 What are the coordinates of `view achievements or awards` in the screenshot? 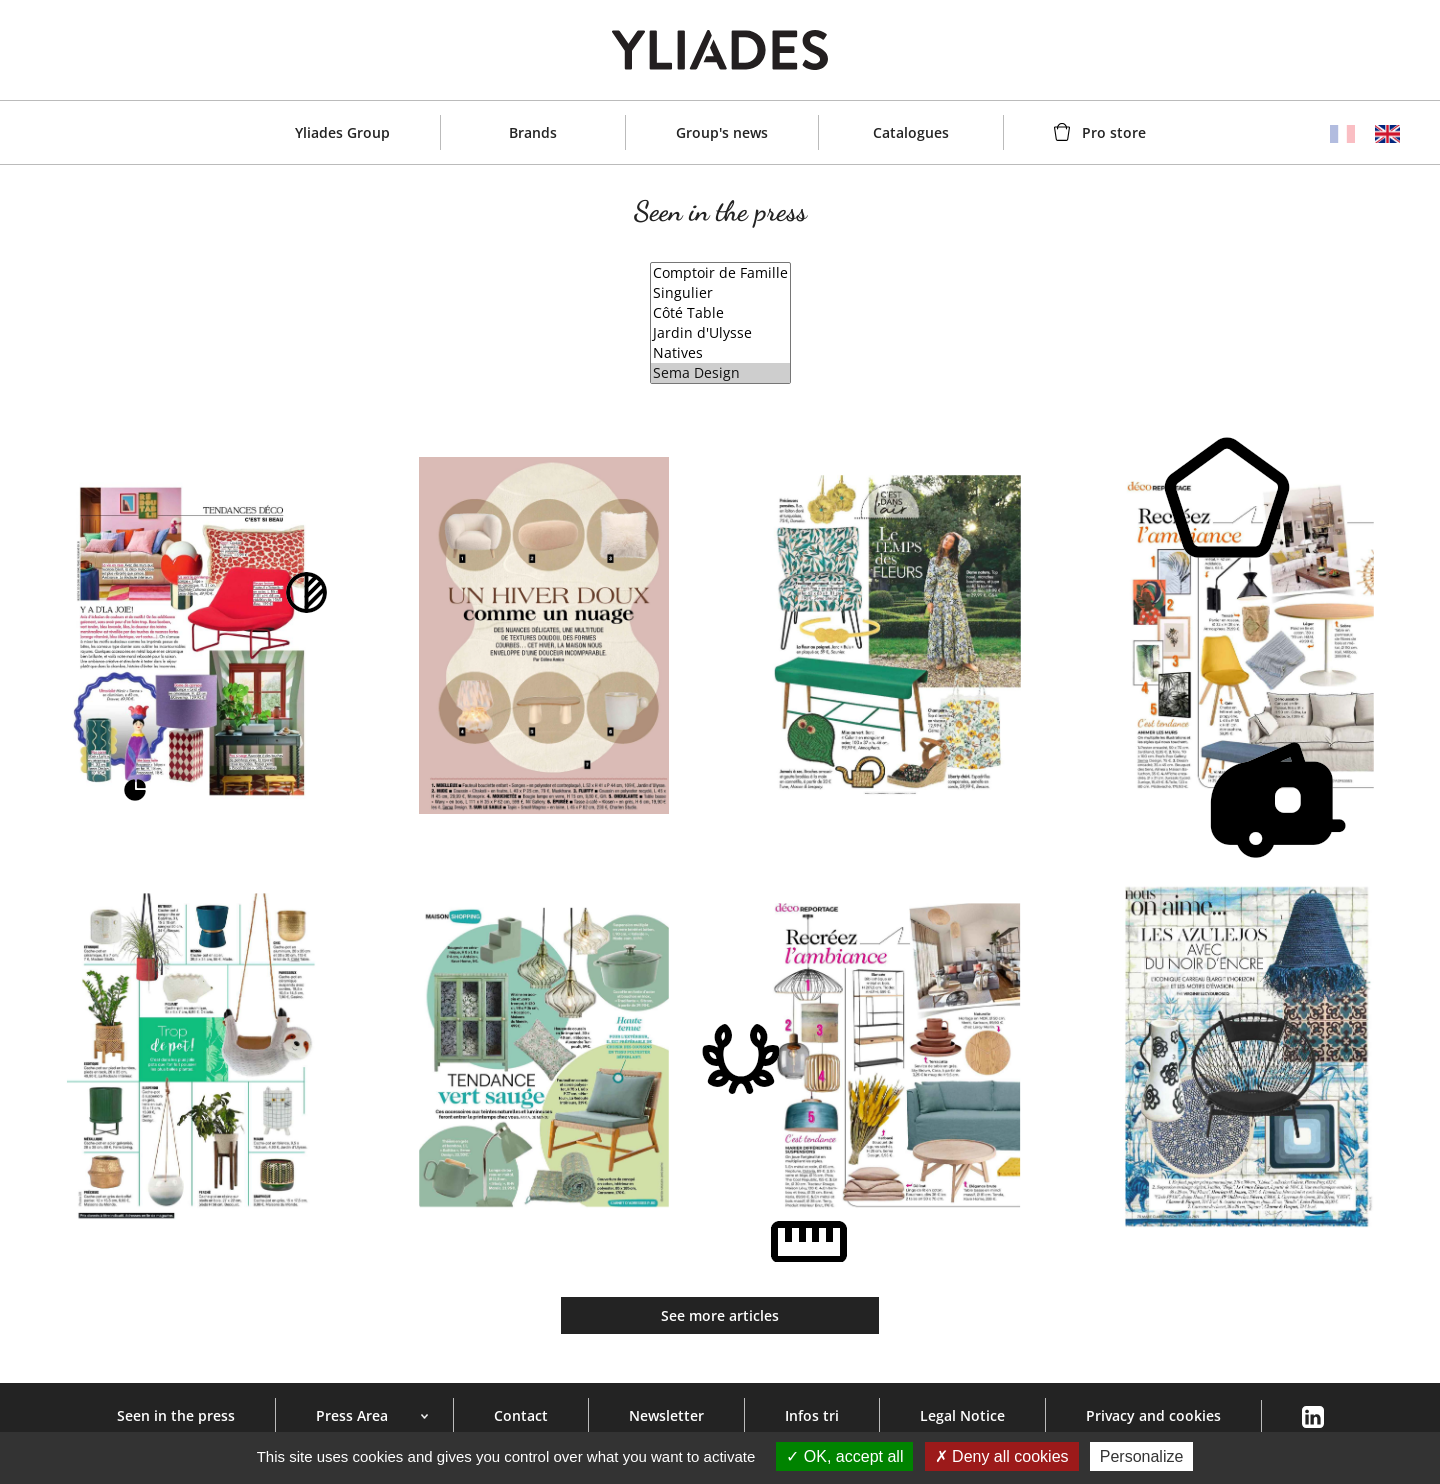 It's located at (741, 1059).